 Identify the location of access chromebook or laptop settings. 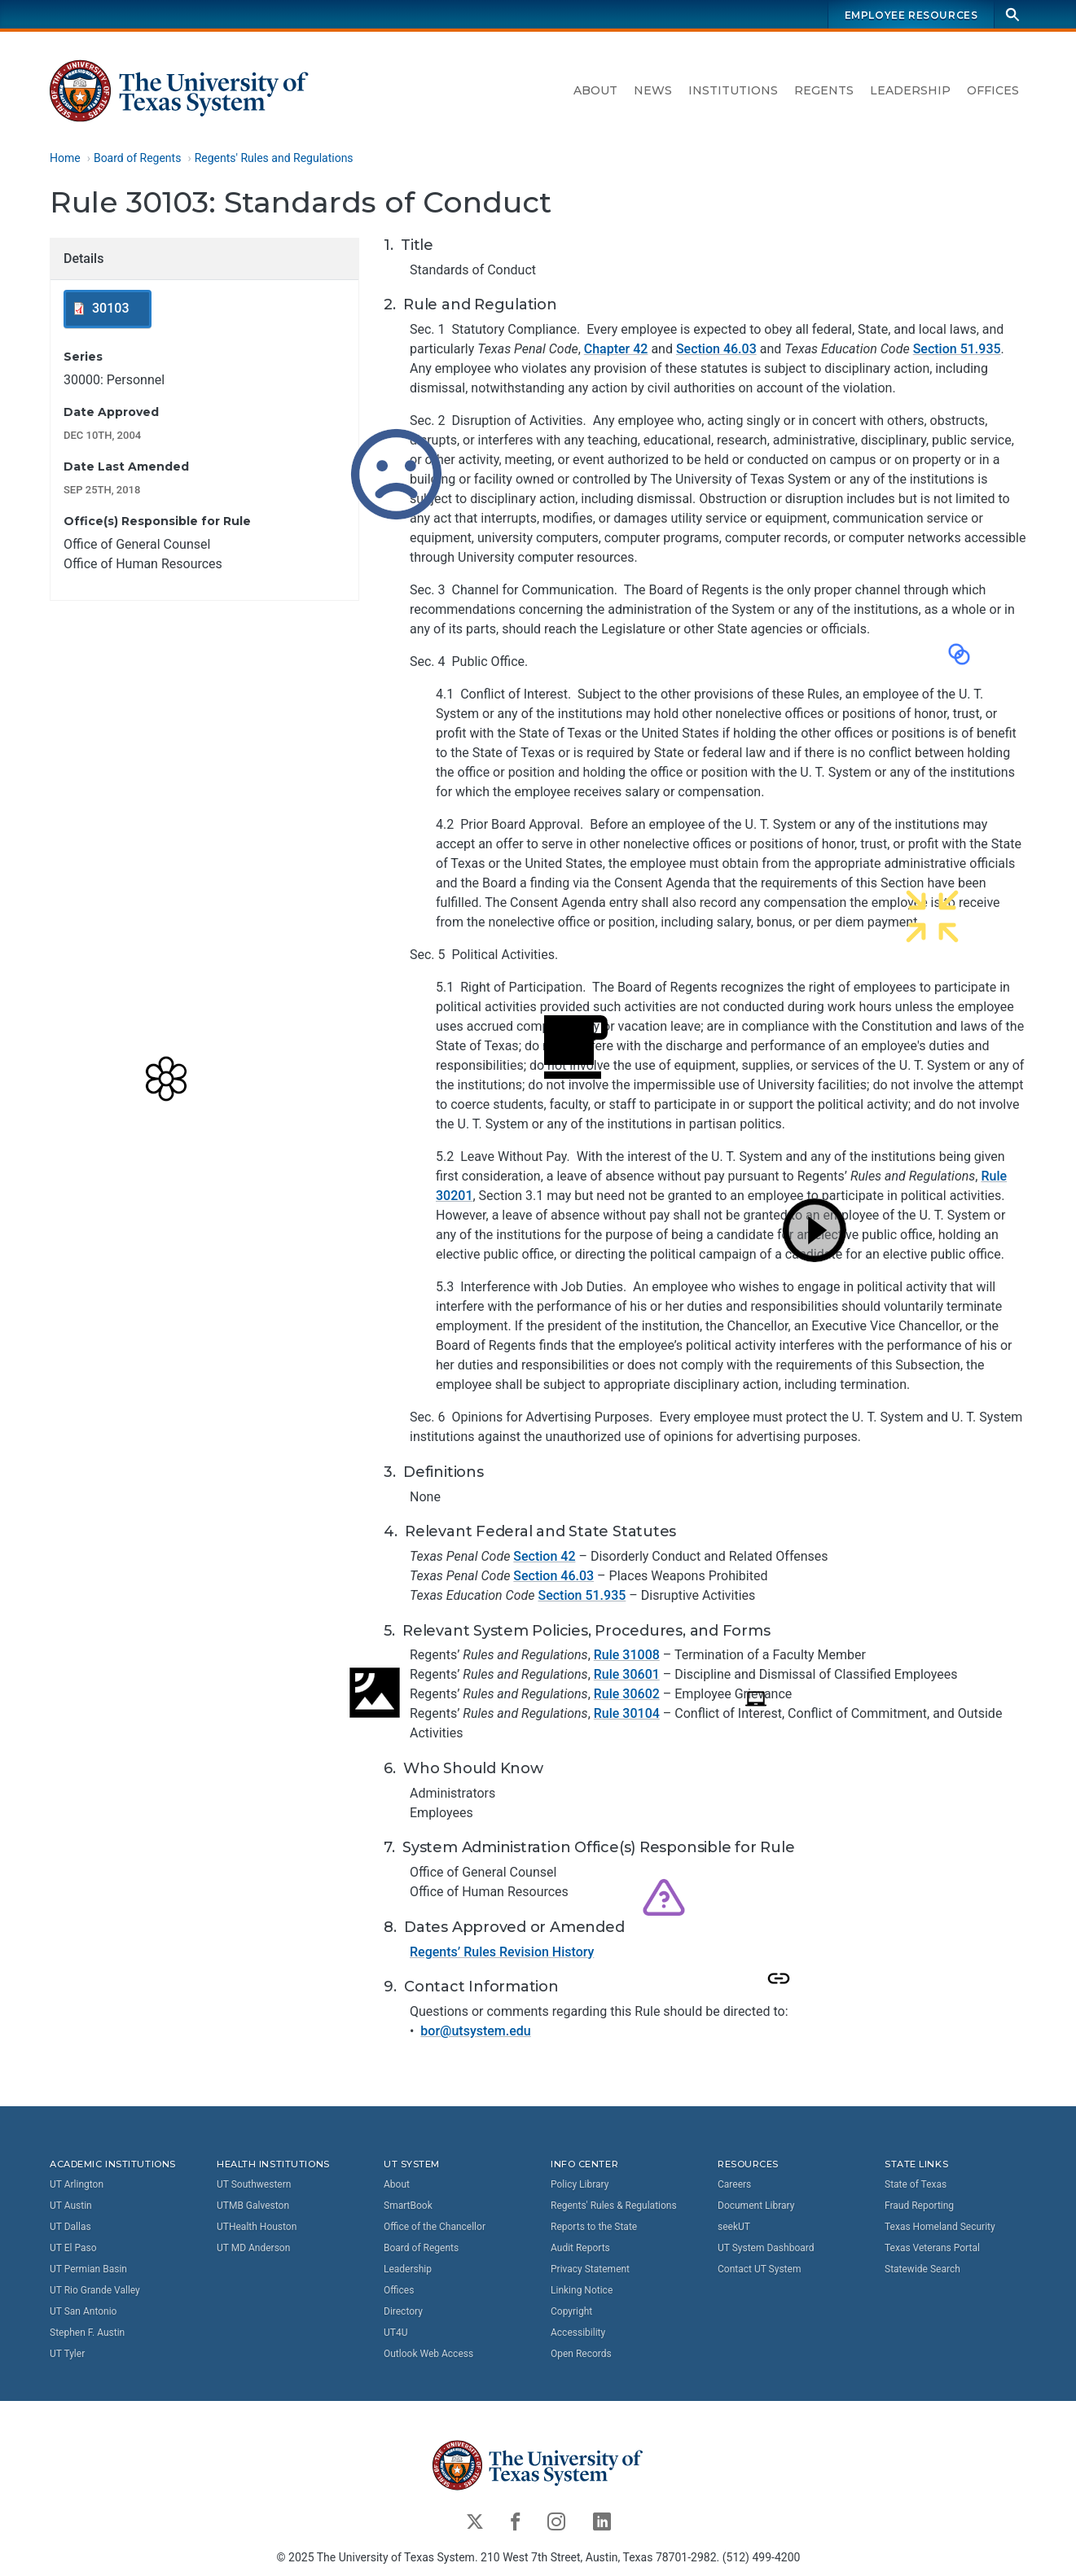
(756, 1699).